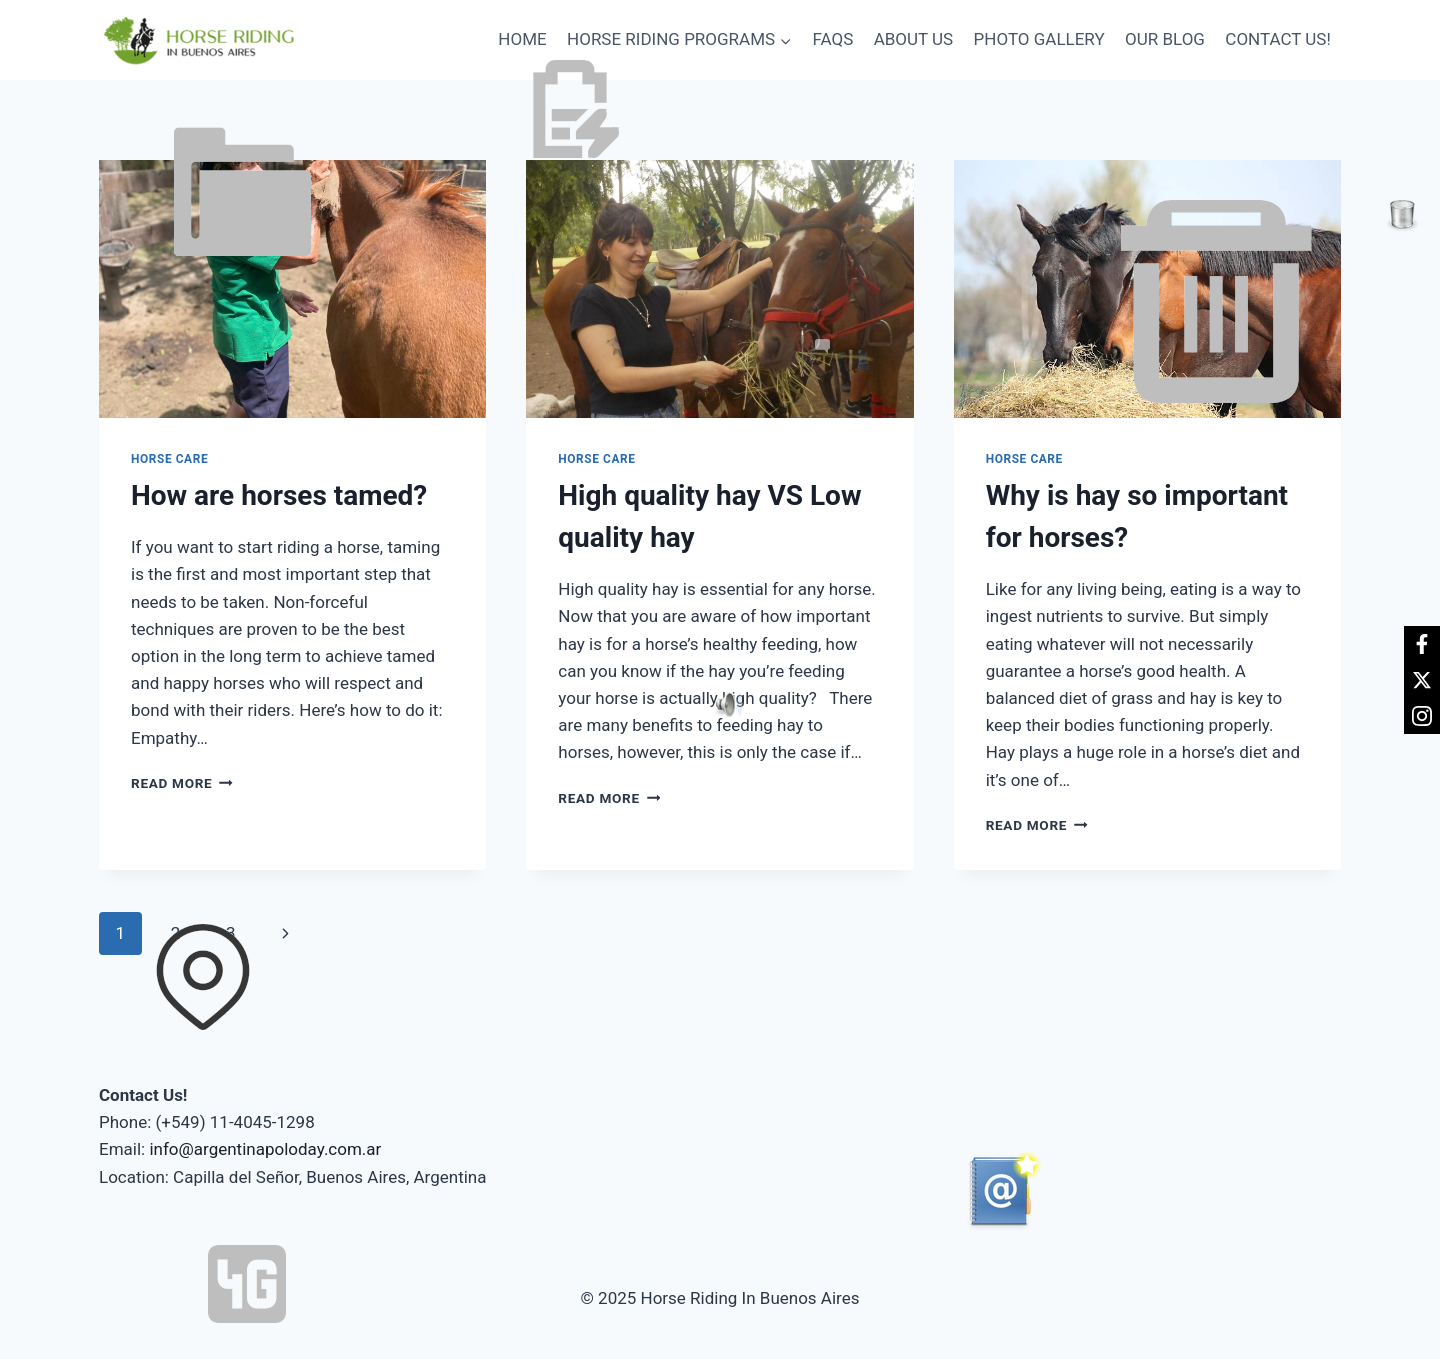  I want to click on access location settings, so click(203, 977).